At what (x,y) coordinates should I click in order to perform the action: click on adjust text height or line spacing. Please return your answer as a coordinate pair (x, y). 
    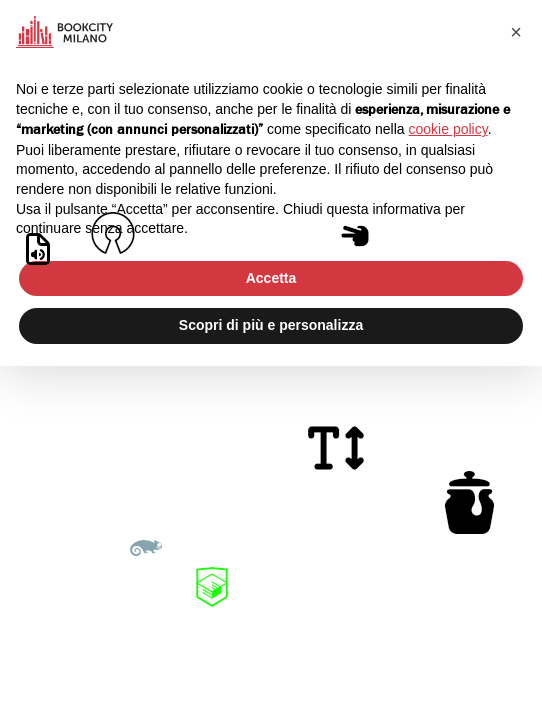
    Looking at the image, I should click on (336, 448).